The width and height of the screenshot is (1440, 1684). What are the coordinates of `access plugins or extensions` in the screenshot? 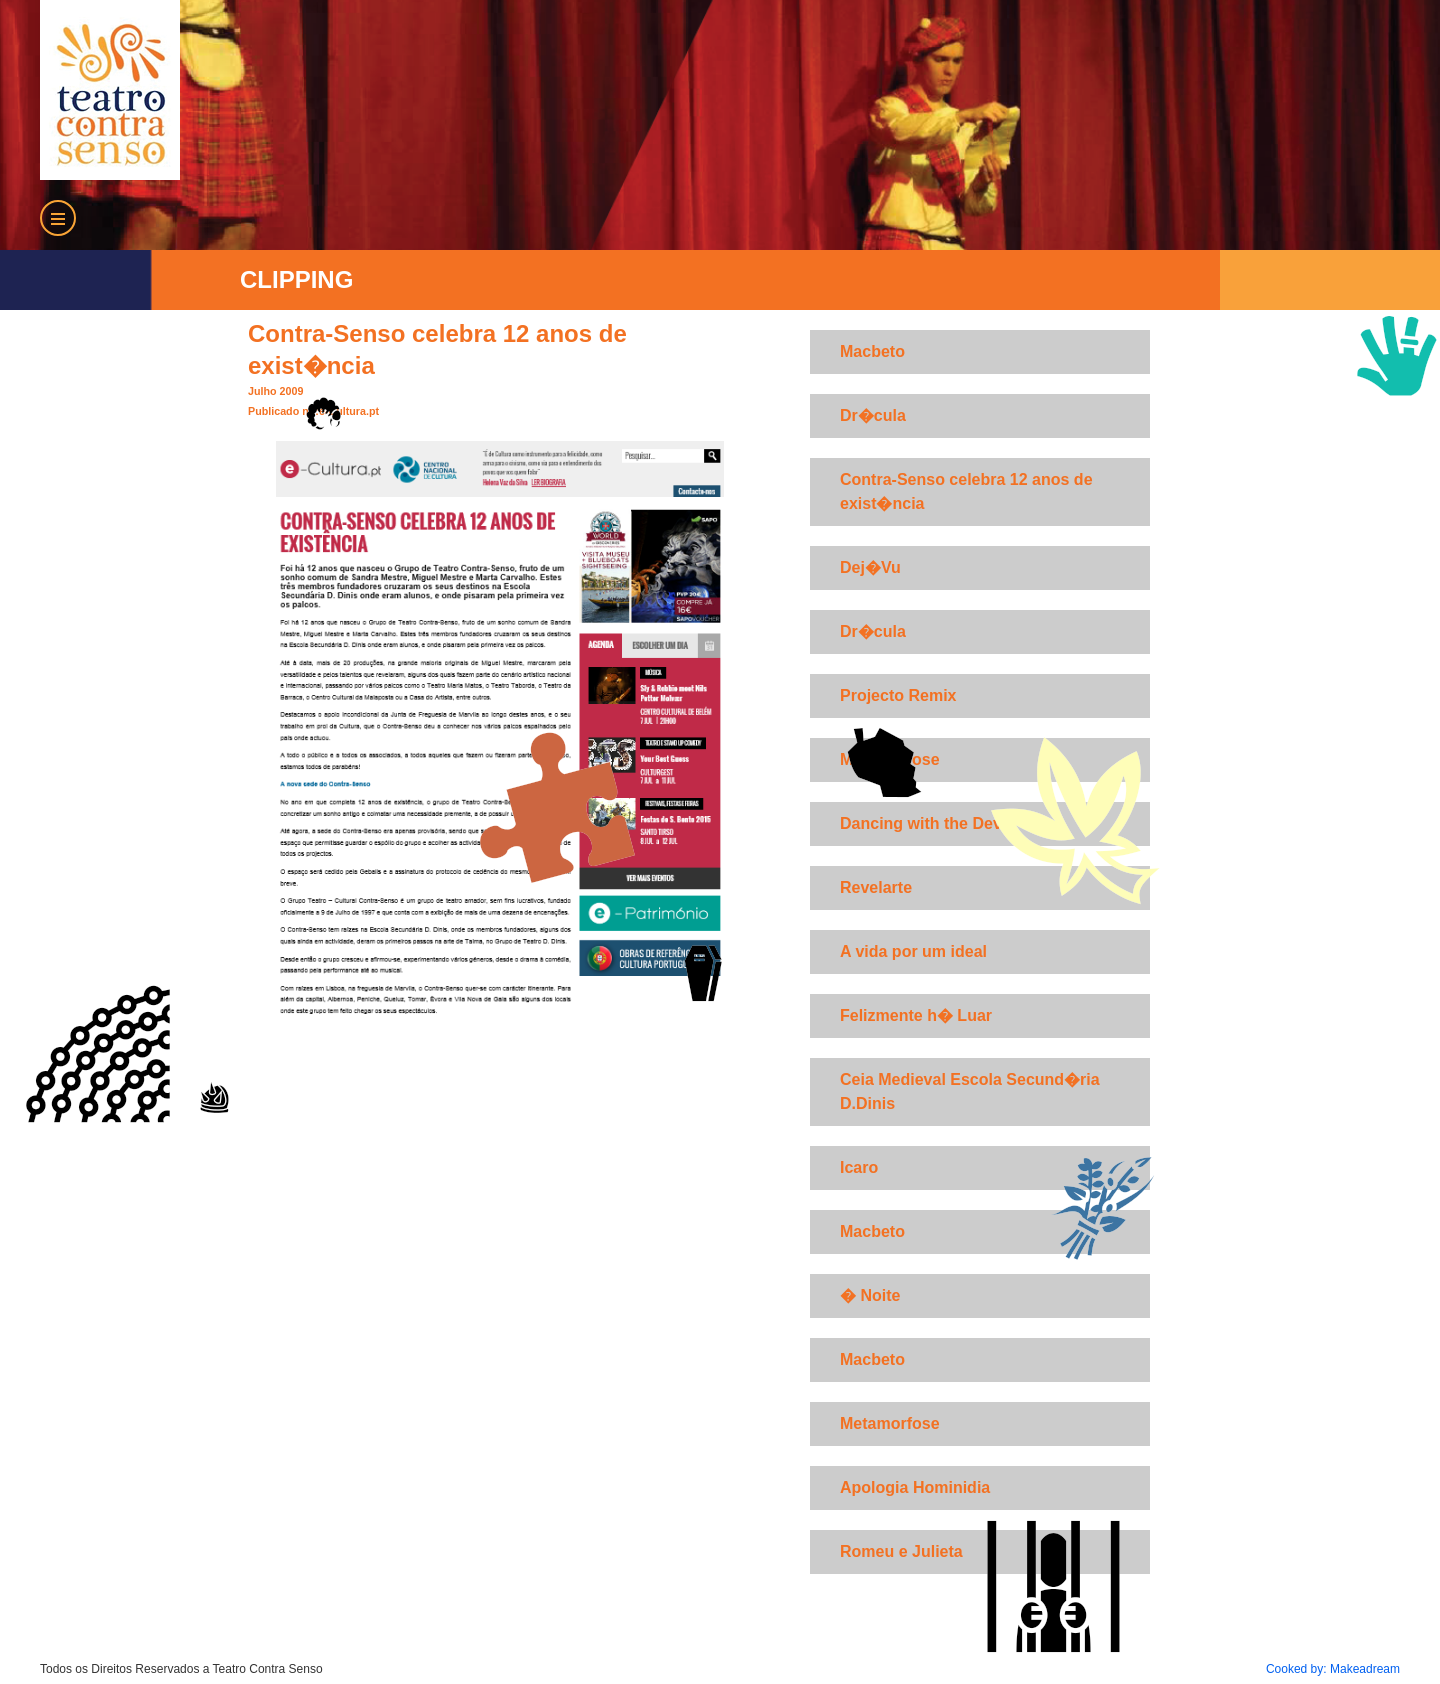 It's located at (557, 808).